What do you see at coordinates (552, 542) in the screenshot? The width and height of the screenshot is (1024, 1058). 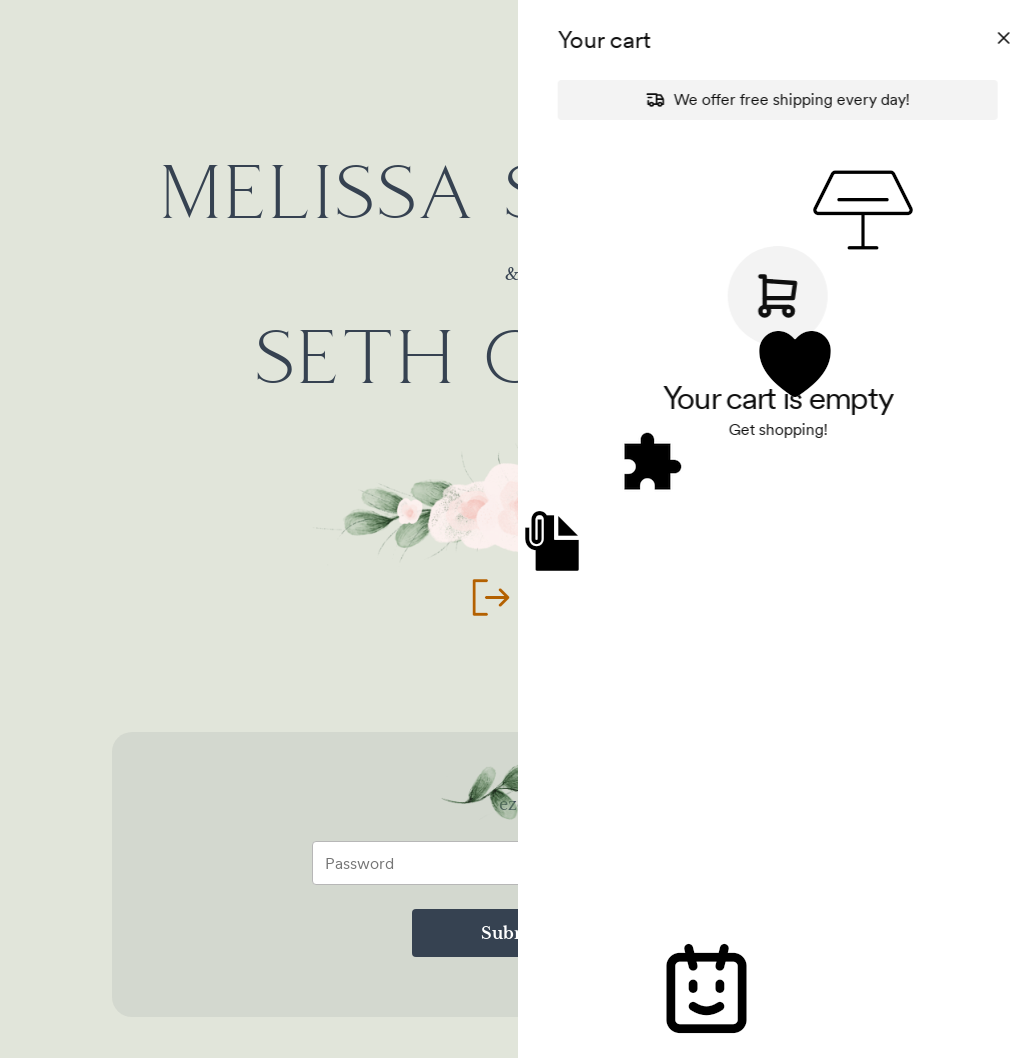 I see `attach a file or document` at bounding box center [552, 542].